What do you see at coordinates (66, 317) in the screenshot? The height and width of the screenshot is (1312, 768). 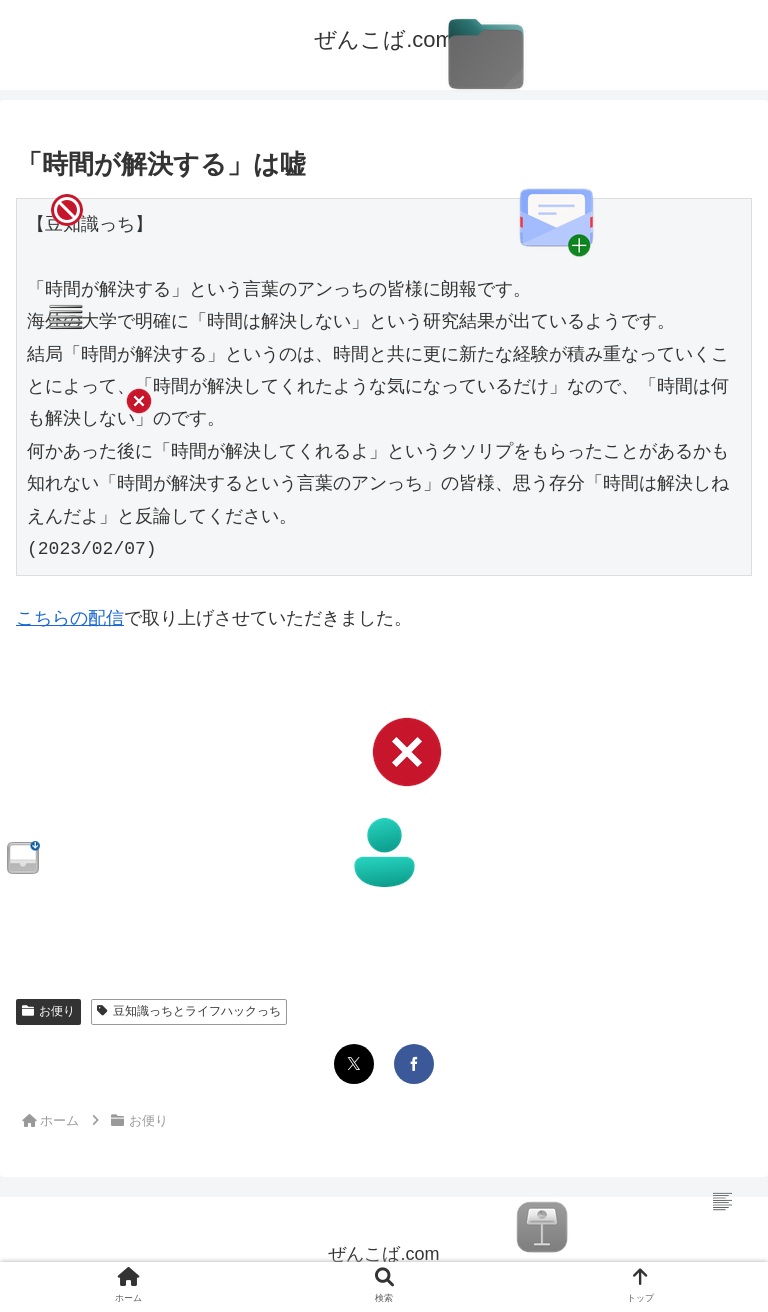 I see `justify text to fill both margins` at bounding box center [66, 317].